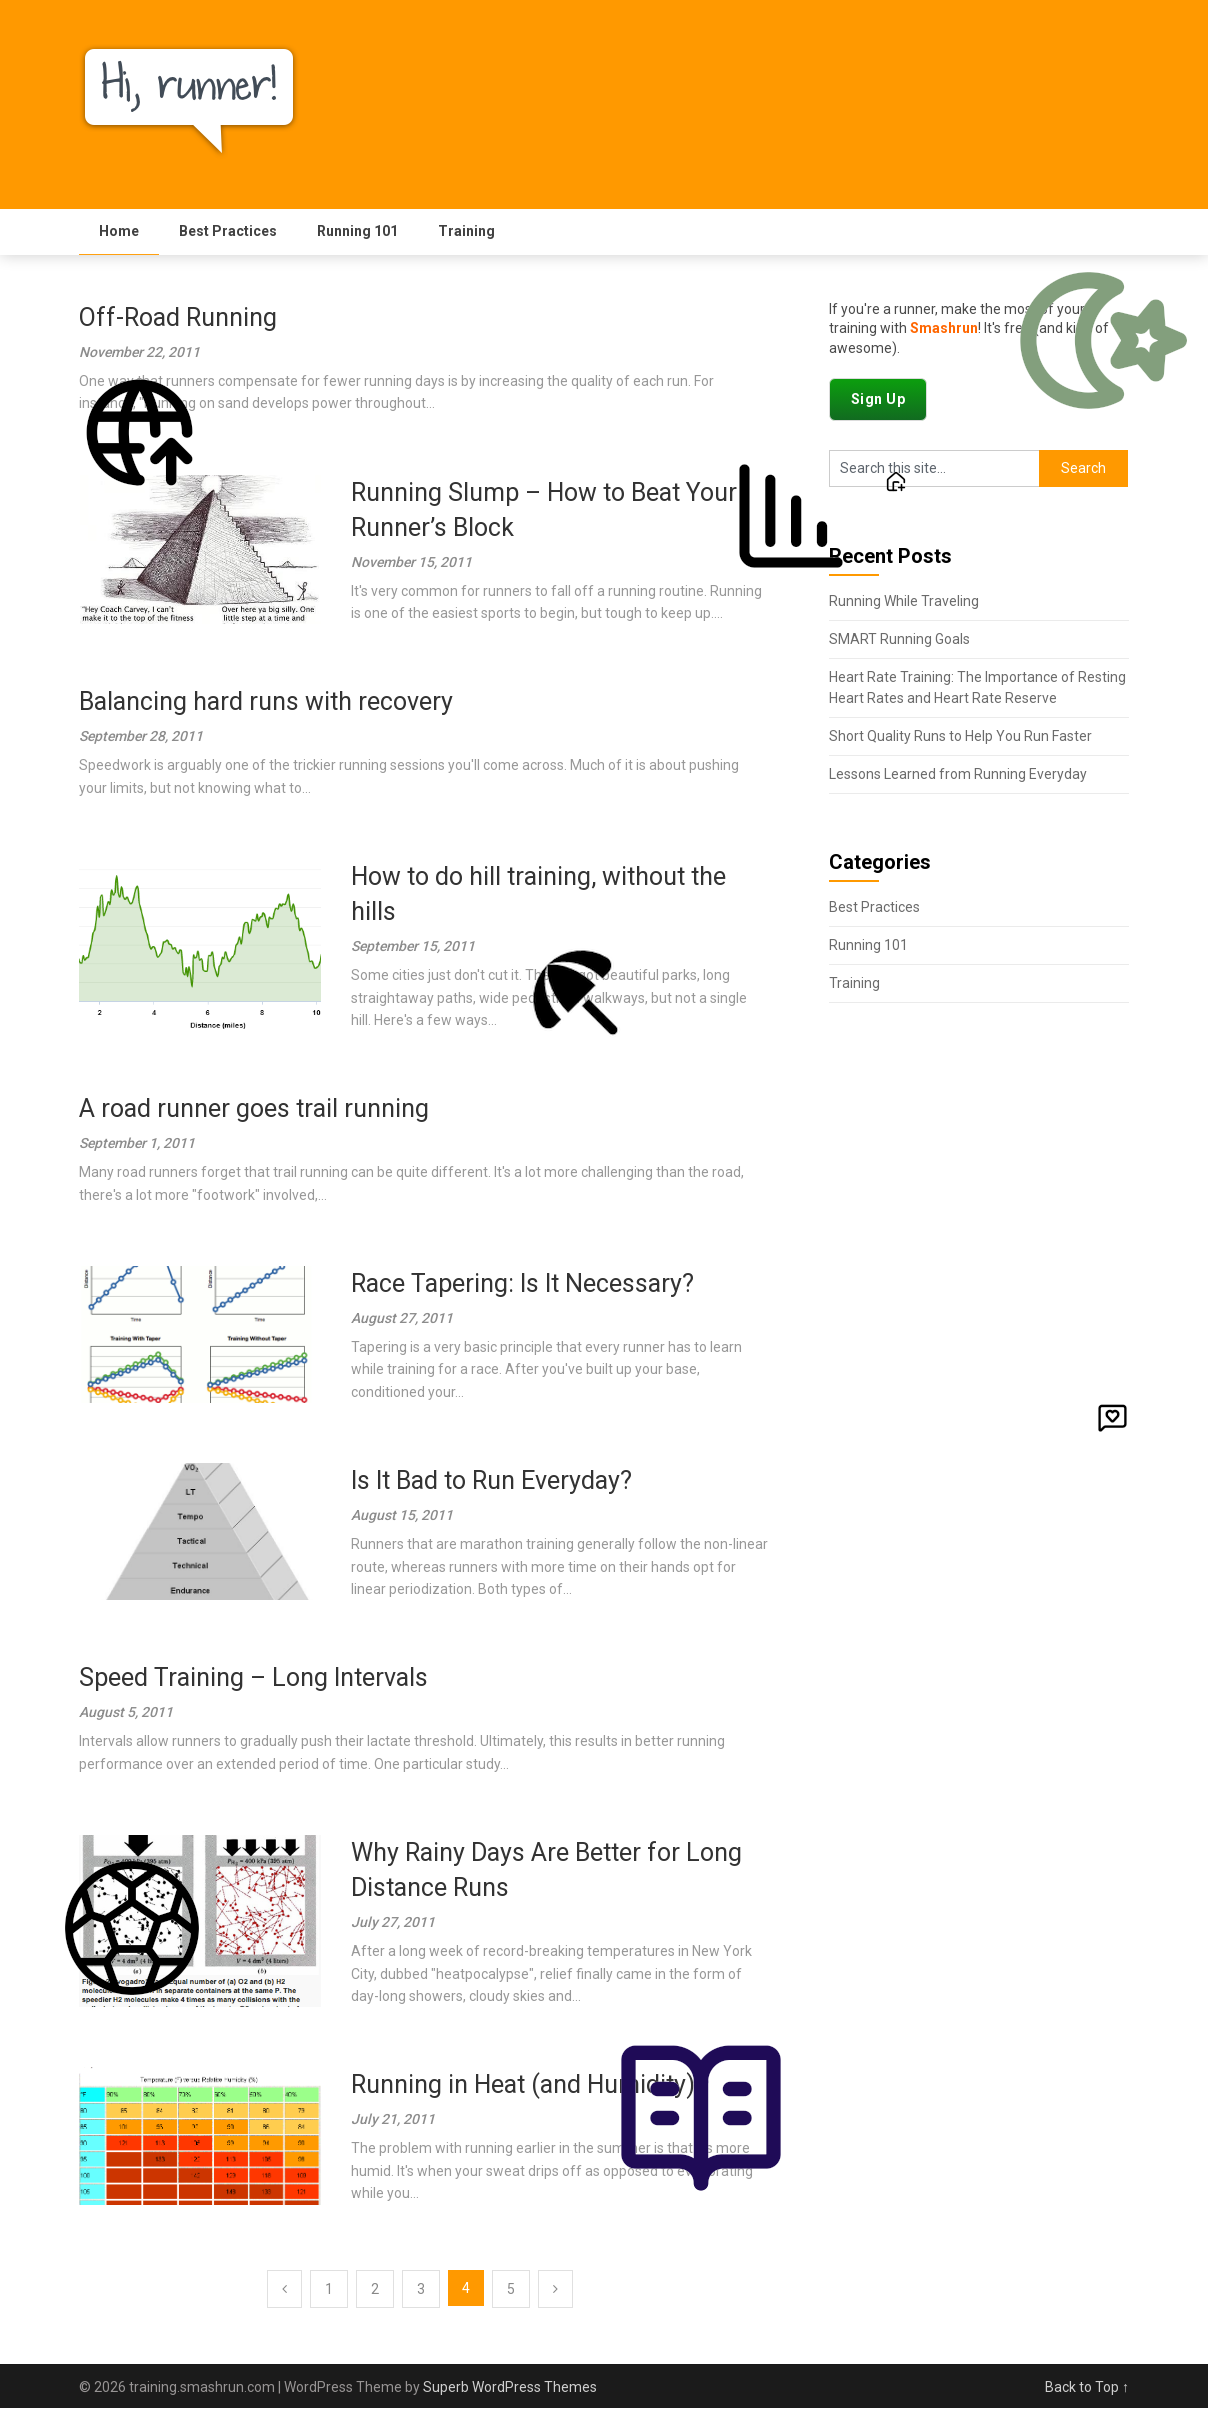  Describe the element at coordinates (701, 2118) in the screenshot. I see `view document or ebook reader` at that location.